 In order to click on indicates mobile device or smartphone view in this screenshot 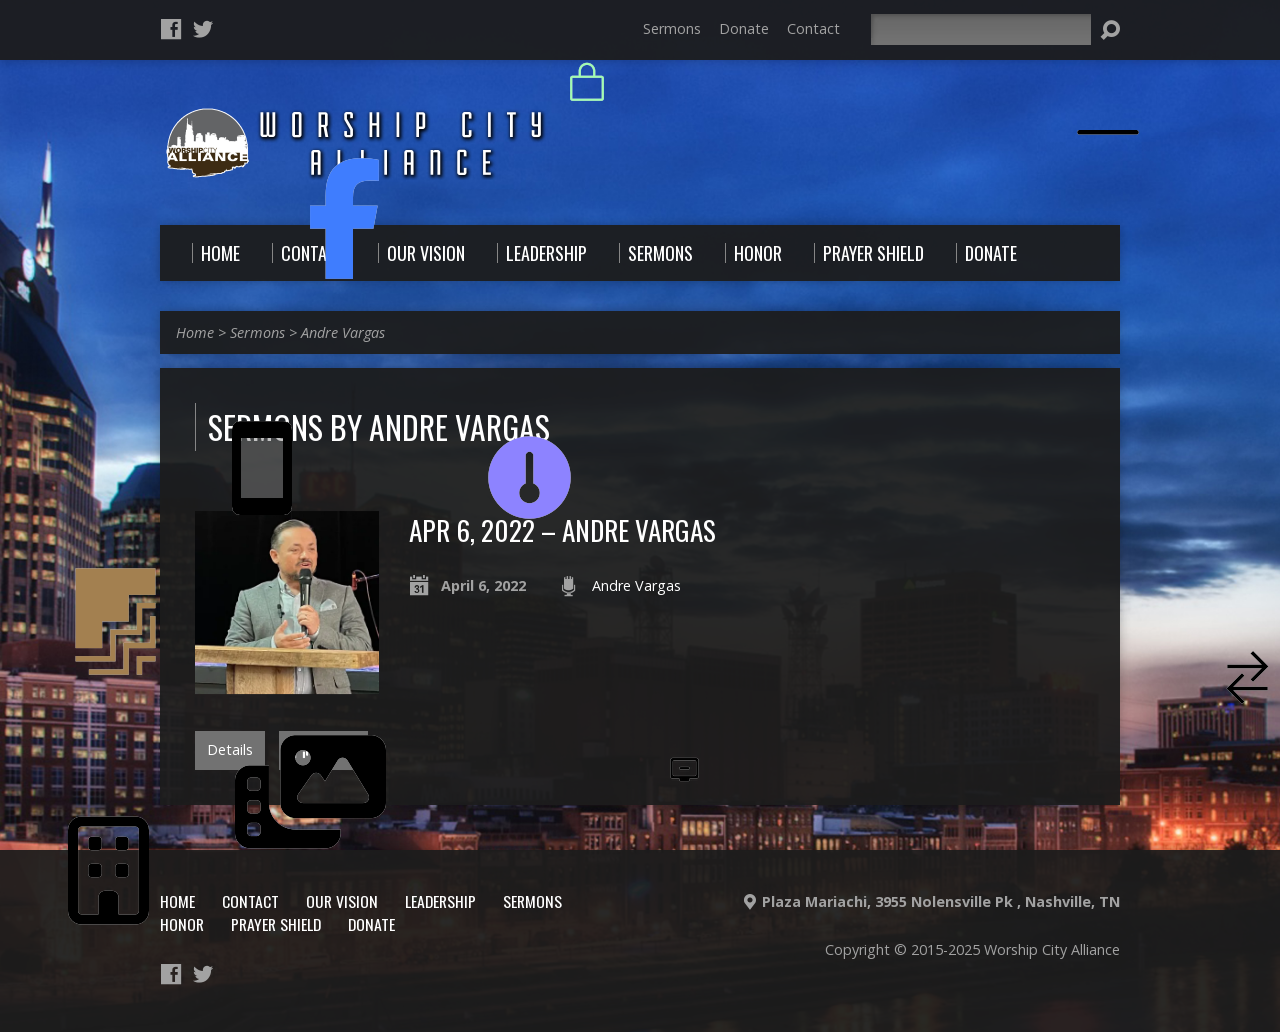, I will do `click(262, 468)`.